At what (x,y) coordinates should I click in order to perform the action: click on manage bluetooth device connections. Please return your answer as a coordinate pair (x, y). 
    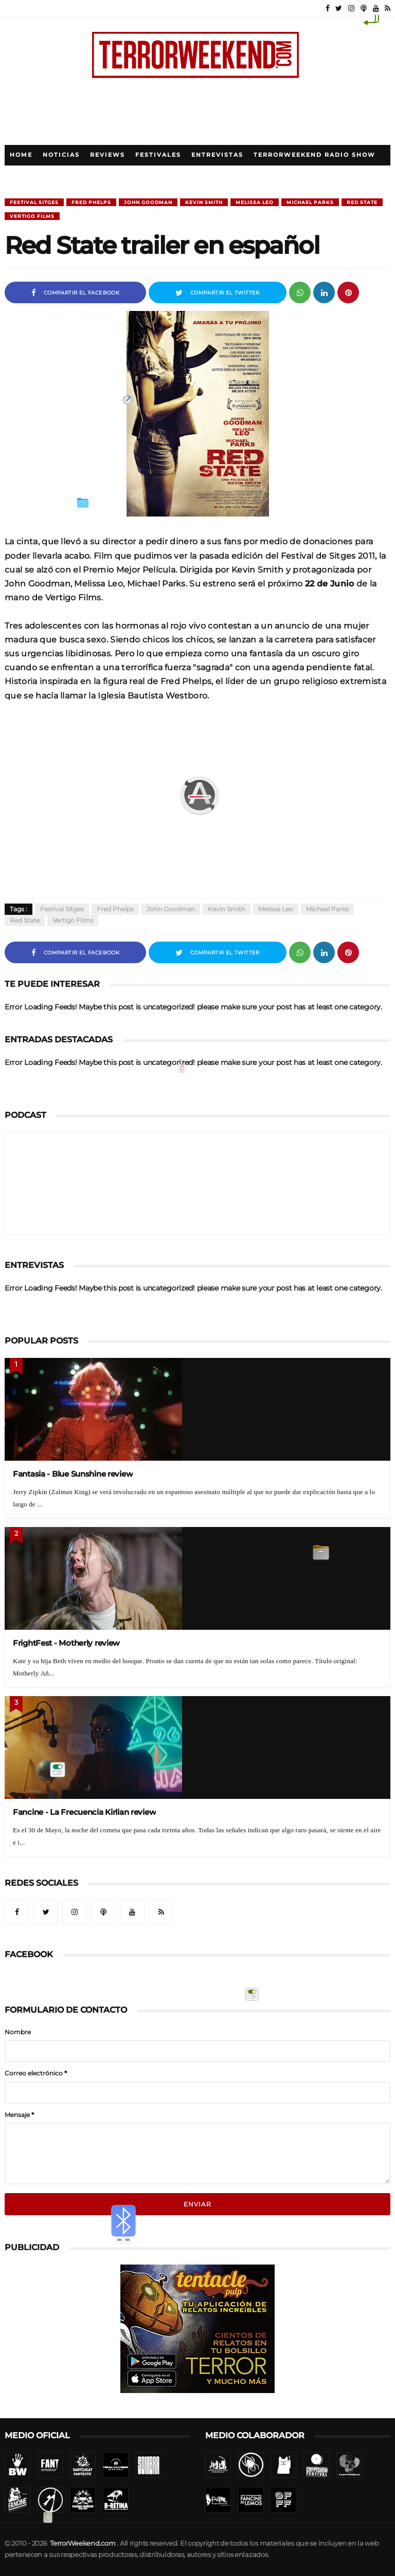
    Looking at the image, I should click on (123, 2224).